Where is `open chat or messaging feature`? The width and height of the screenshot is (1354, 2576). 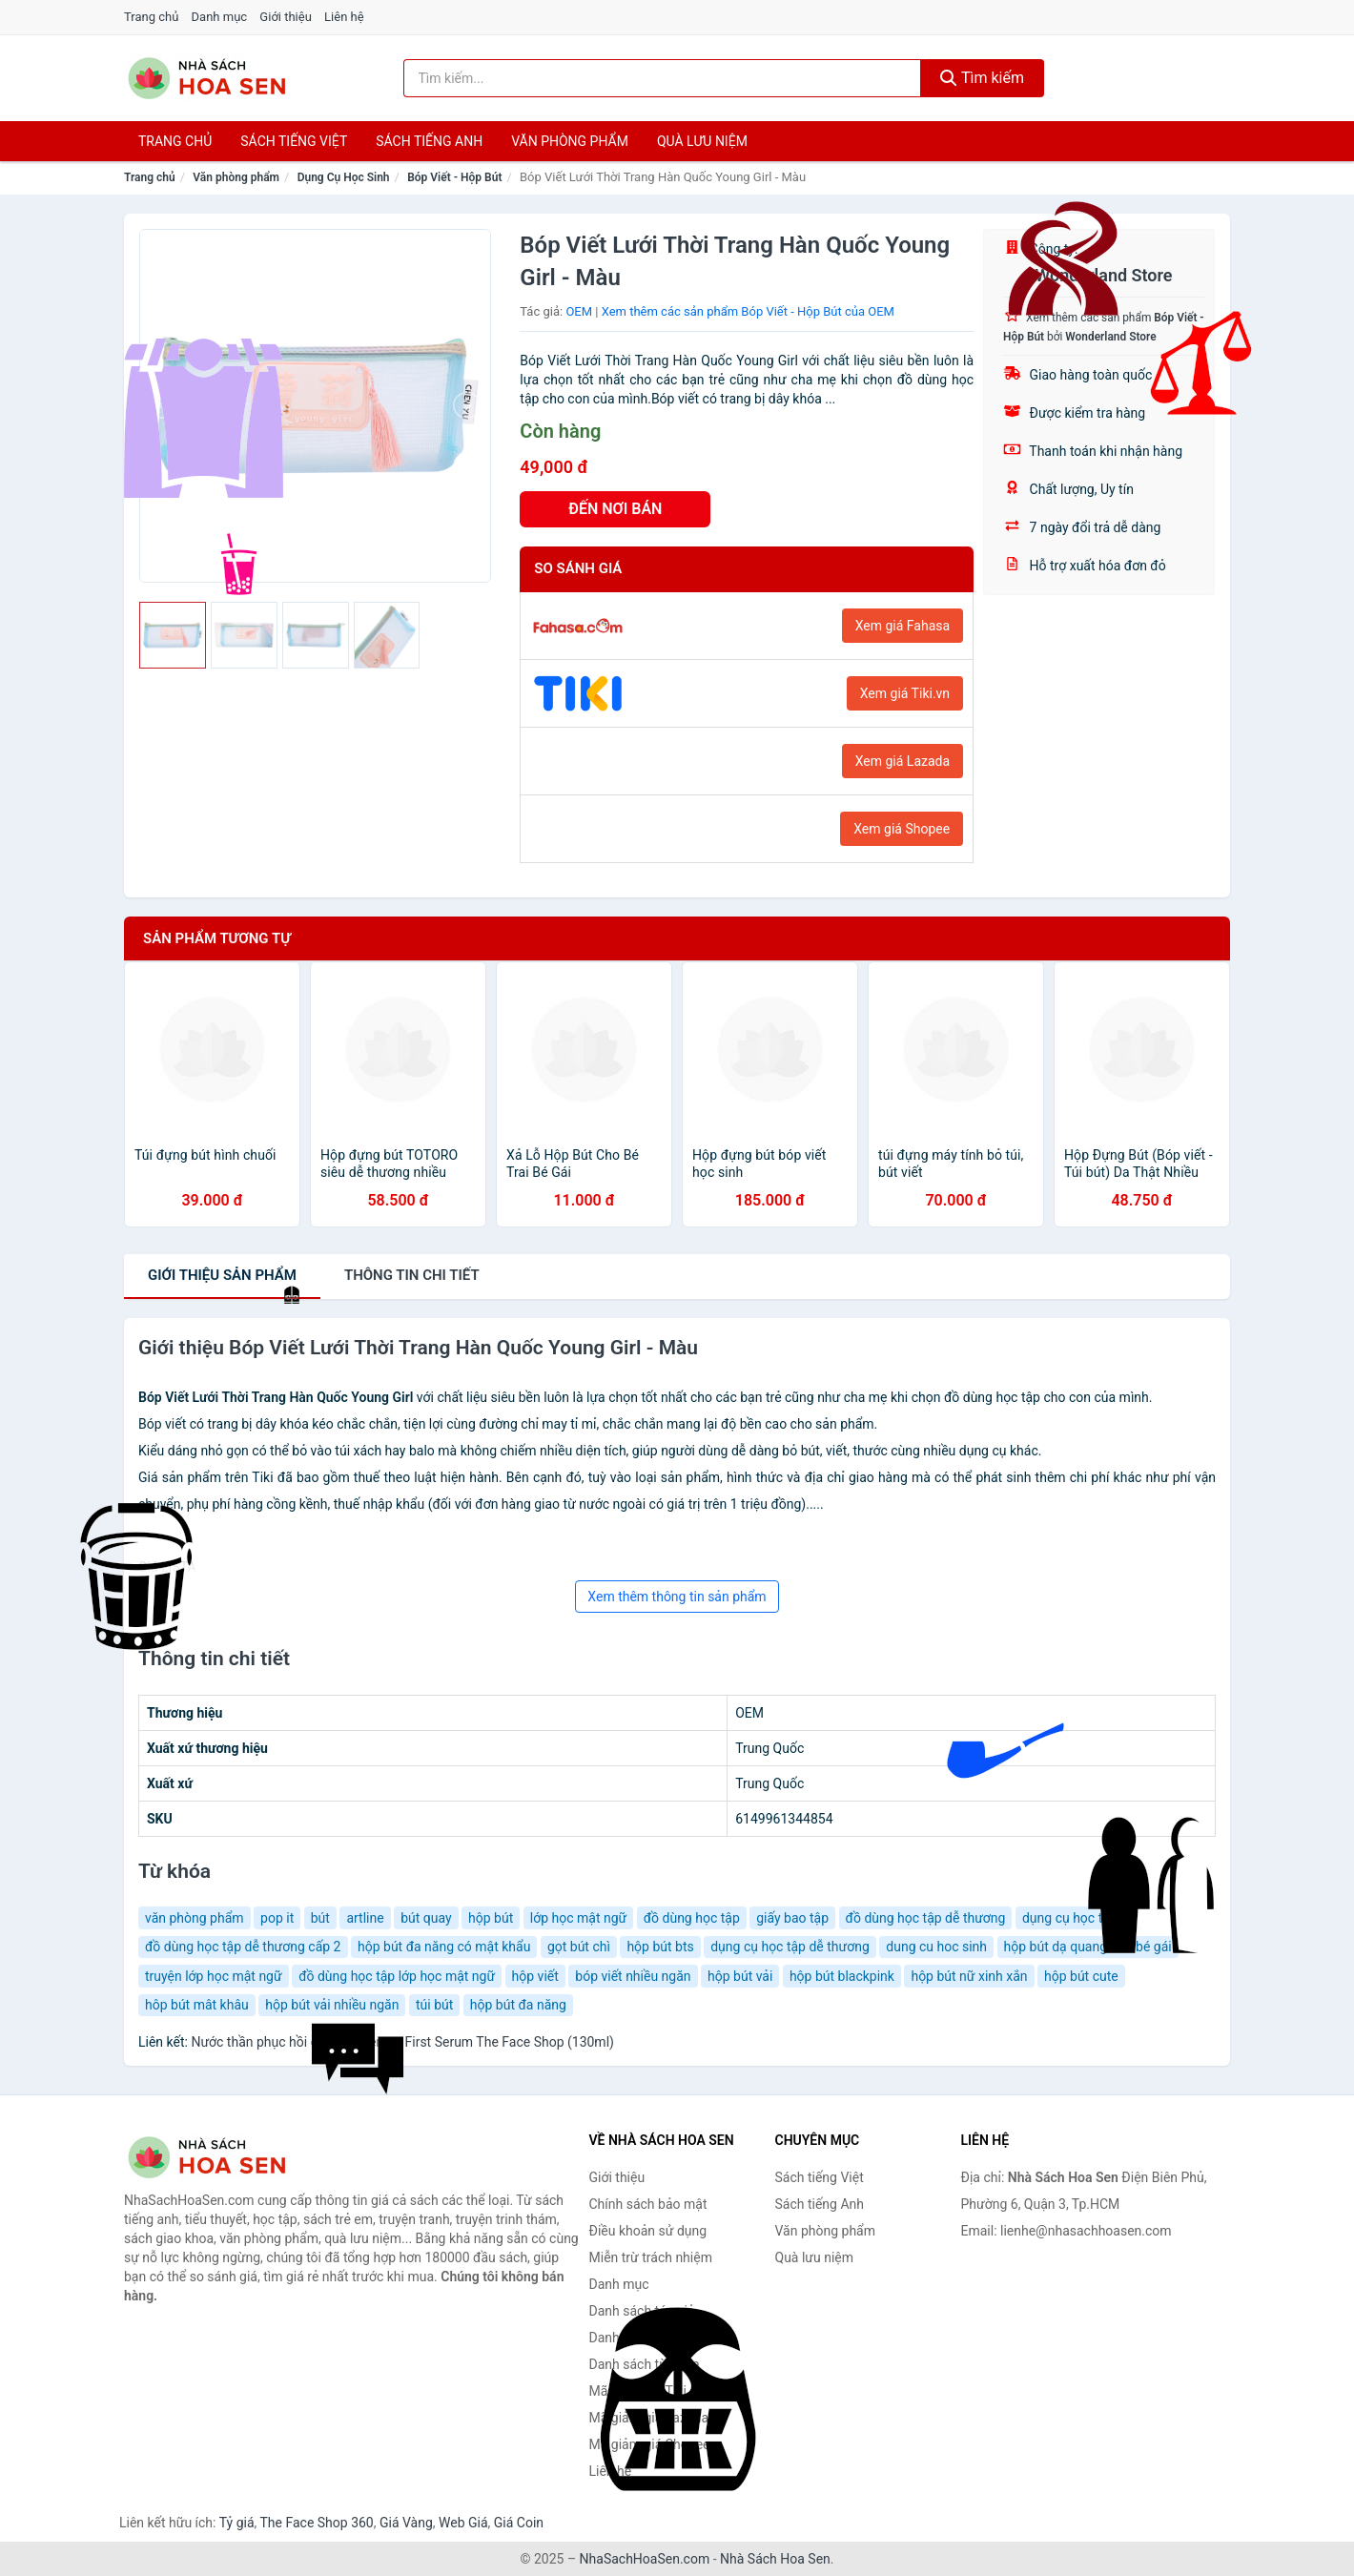 open chat or messaging feature is located at coordinates (358, 2059).